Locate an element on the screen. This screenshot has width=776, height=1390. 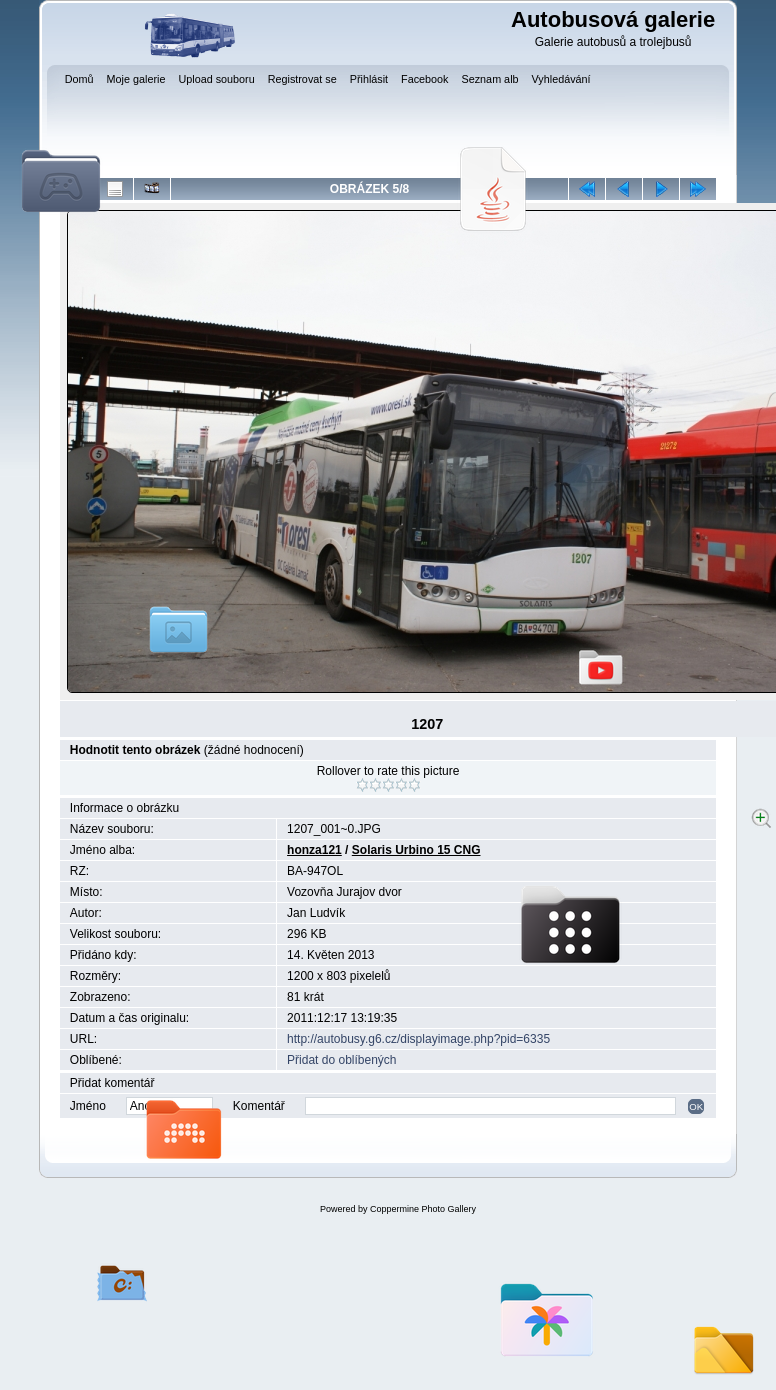
open folder containing YouTube downloads is located at coordinates (600, 668).